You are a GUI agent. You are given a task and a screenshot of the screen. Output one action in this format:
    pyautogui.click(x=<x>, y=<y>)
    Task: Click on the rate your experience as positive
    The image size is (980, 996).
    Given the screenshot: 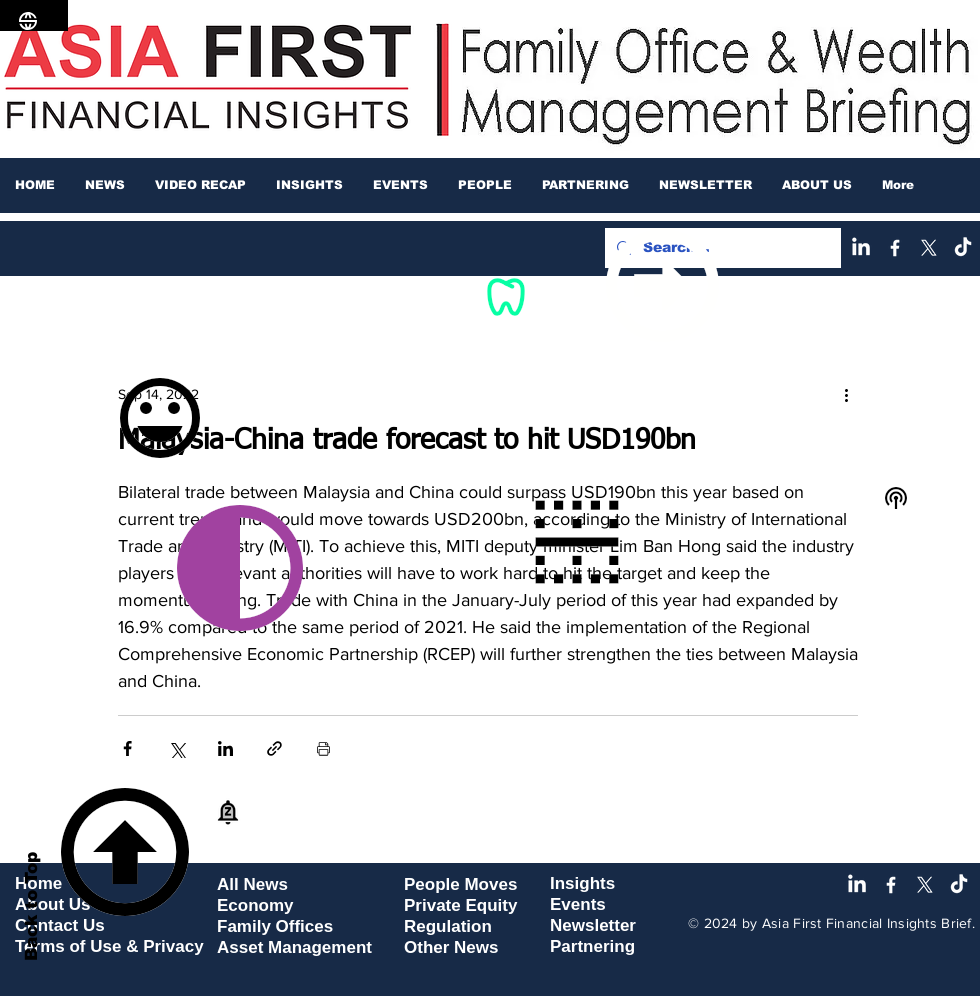 What is the action you would take?
    pyautogui.click(x=160, y=418)
    